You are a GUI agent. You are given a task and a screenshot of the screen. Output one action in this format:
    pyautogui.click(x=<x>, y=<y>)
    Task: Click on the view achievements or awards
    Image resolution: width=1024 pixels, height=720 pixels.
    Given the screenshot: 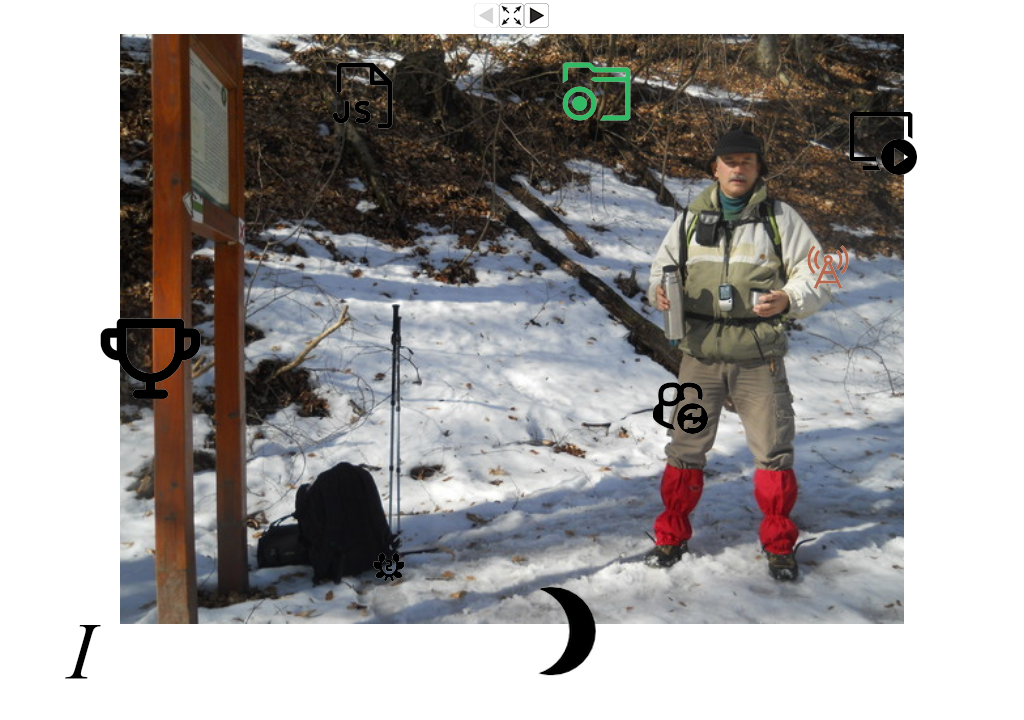 What is the action you would take?
    pyautogui.click(x=150, y=355)
    